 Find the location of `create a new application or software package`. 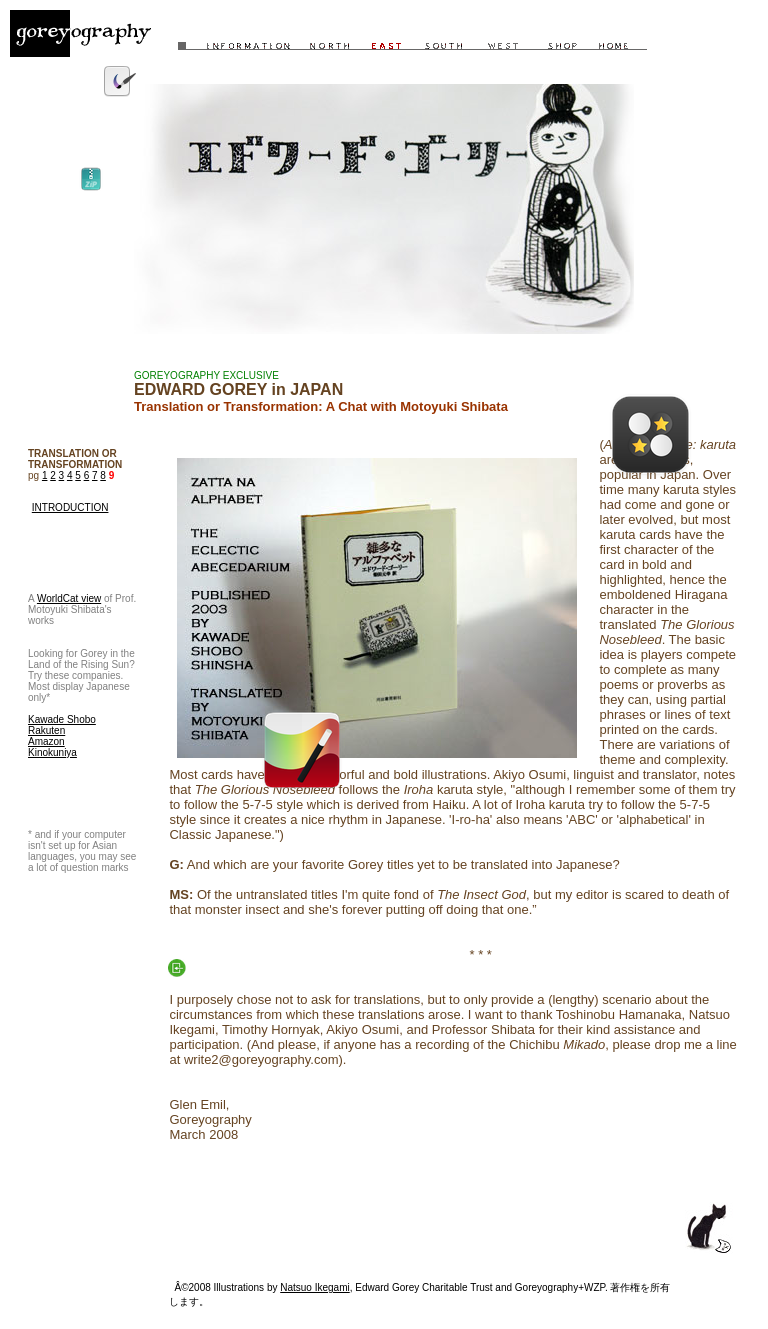

create a new application or software package is located at coordinates (120, 81).